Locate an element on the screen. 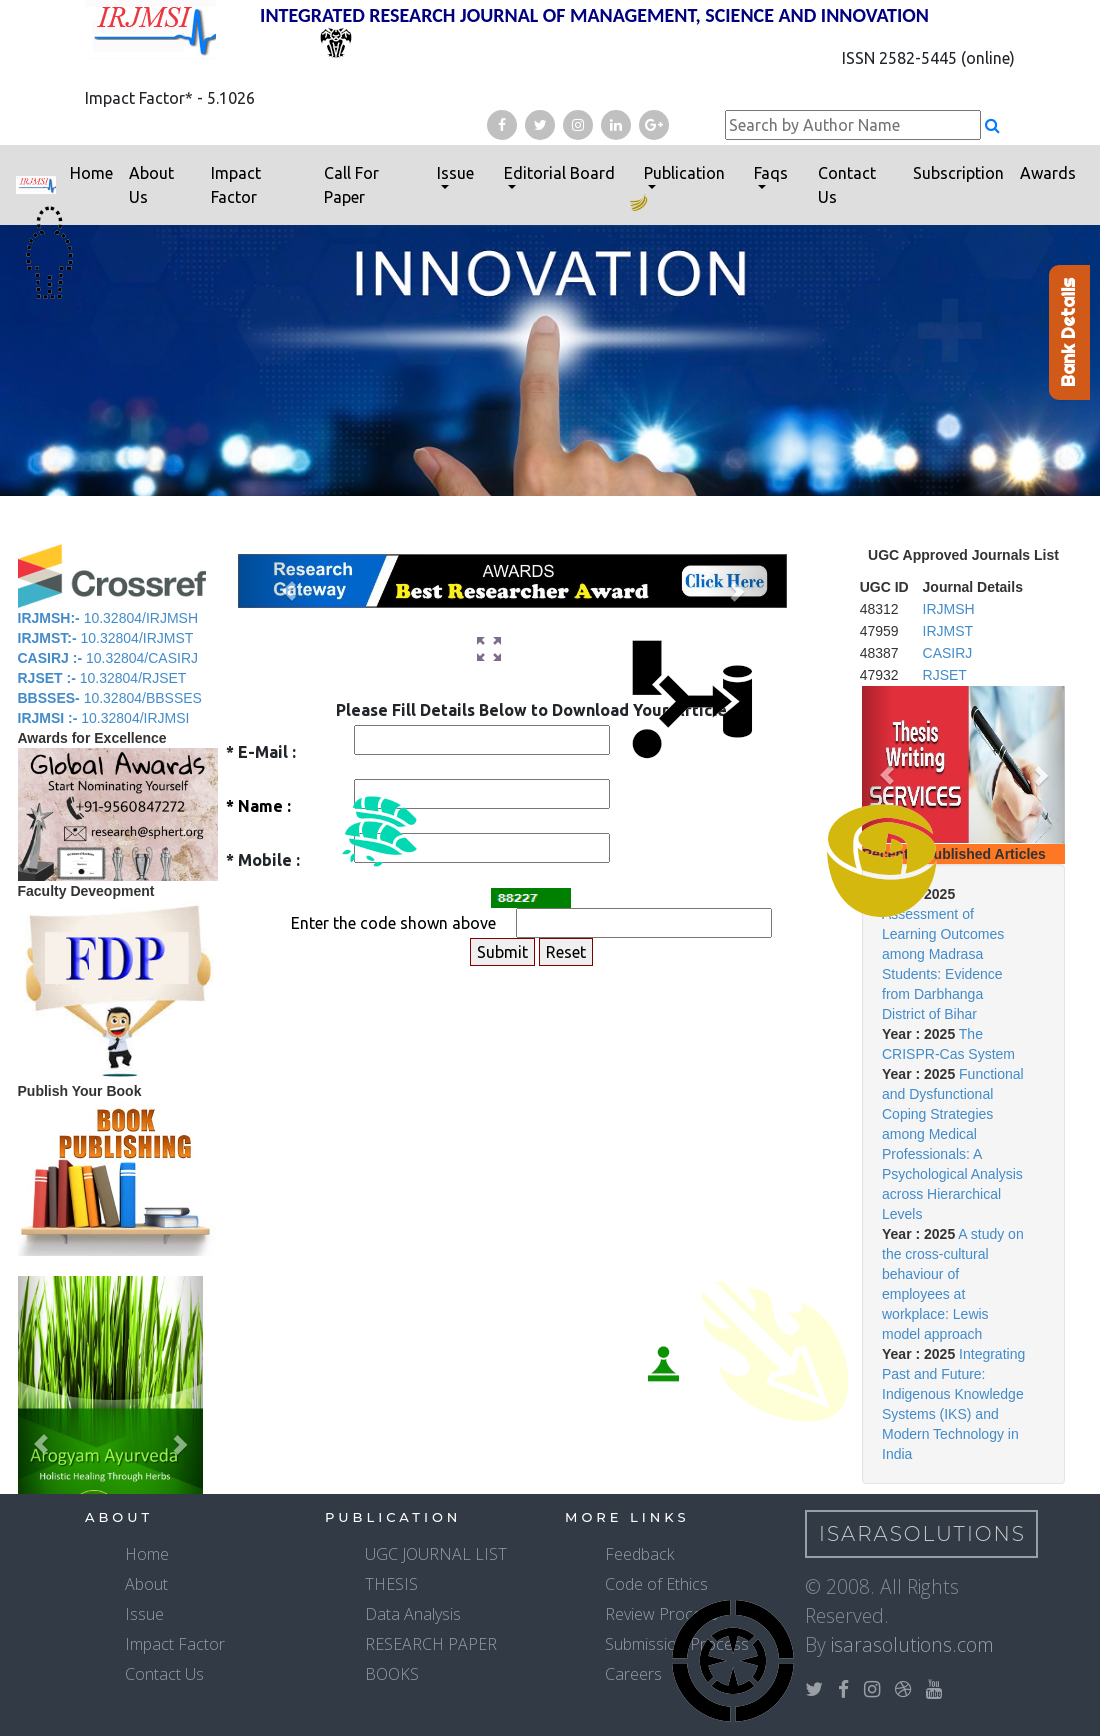 This screenshot has width=1100, height=1736. browse sushi or Japanese food options is located at coordinates (379, 831).